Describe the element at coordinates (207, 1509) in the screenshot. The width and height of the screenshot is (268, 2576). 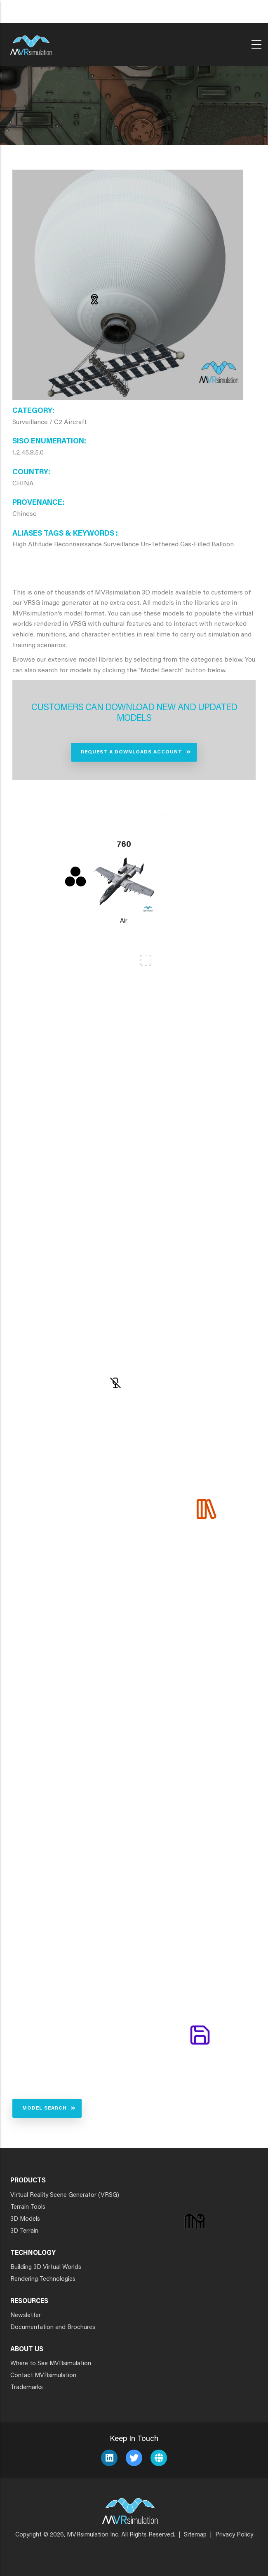
I see `access your library or collection` at that location.